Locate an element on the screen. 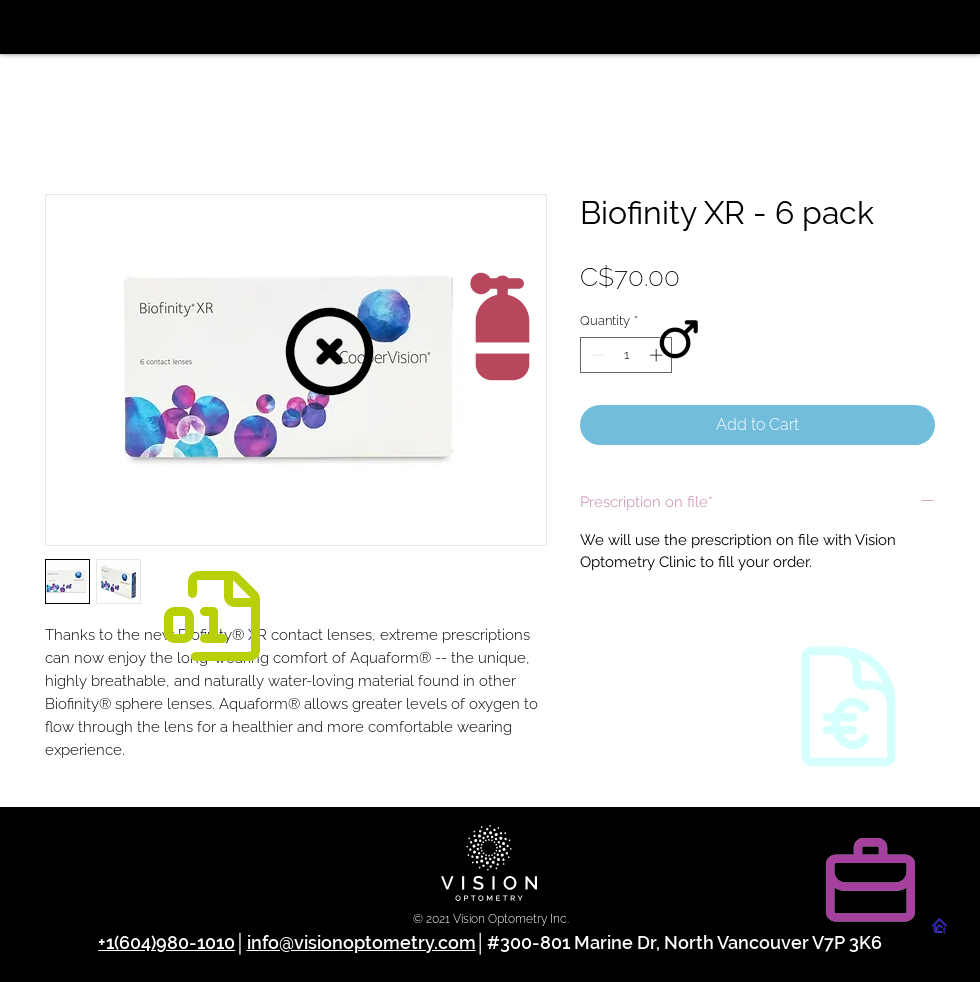 The height and width of the screenshot is (982, 980). indicates male gender selection is located at coordinates (679, 338).